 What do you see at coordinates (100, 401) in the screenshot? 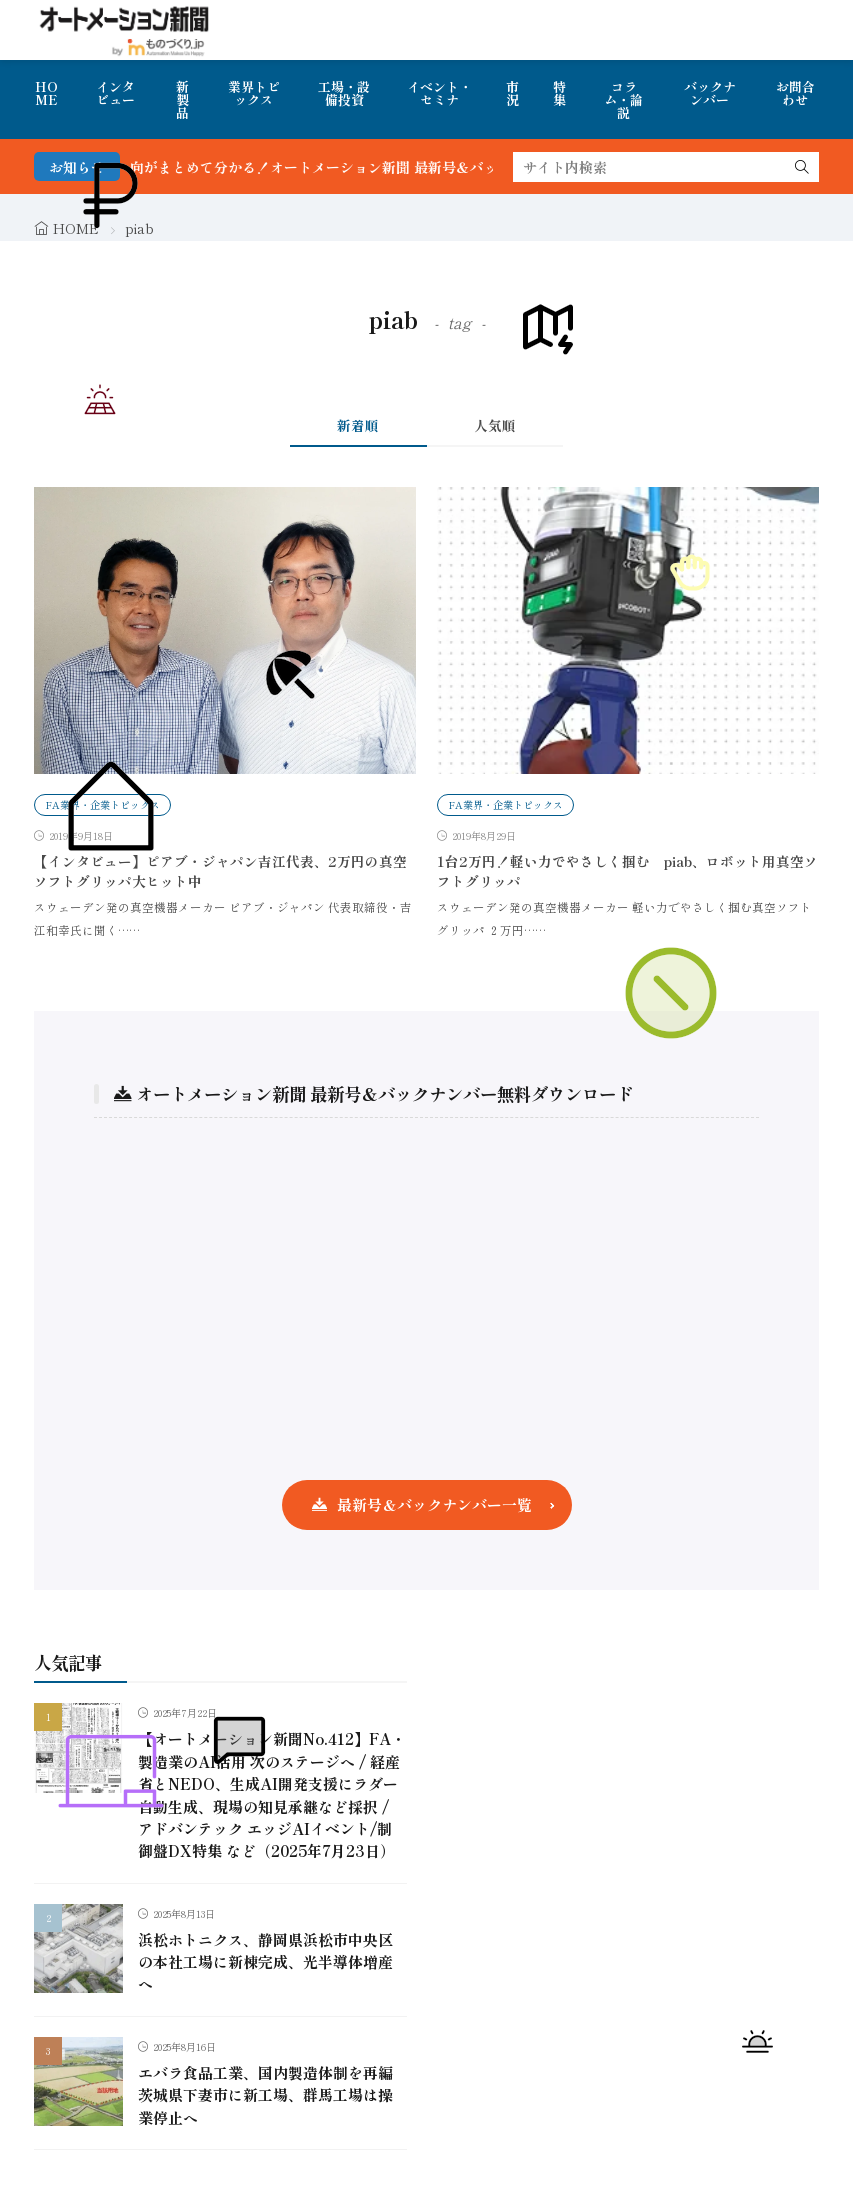
I see `view solar energy status` at bounding box center [100, 401].